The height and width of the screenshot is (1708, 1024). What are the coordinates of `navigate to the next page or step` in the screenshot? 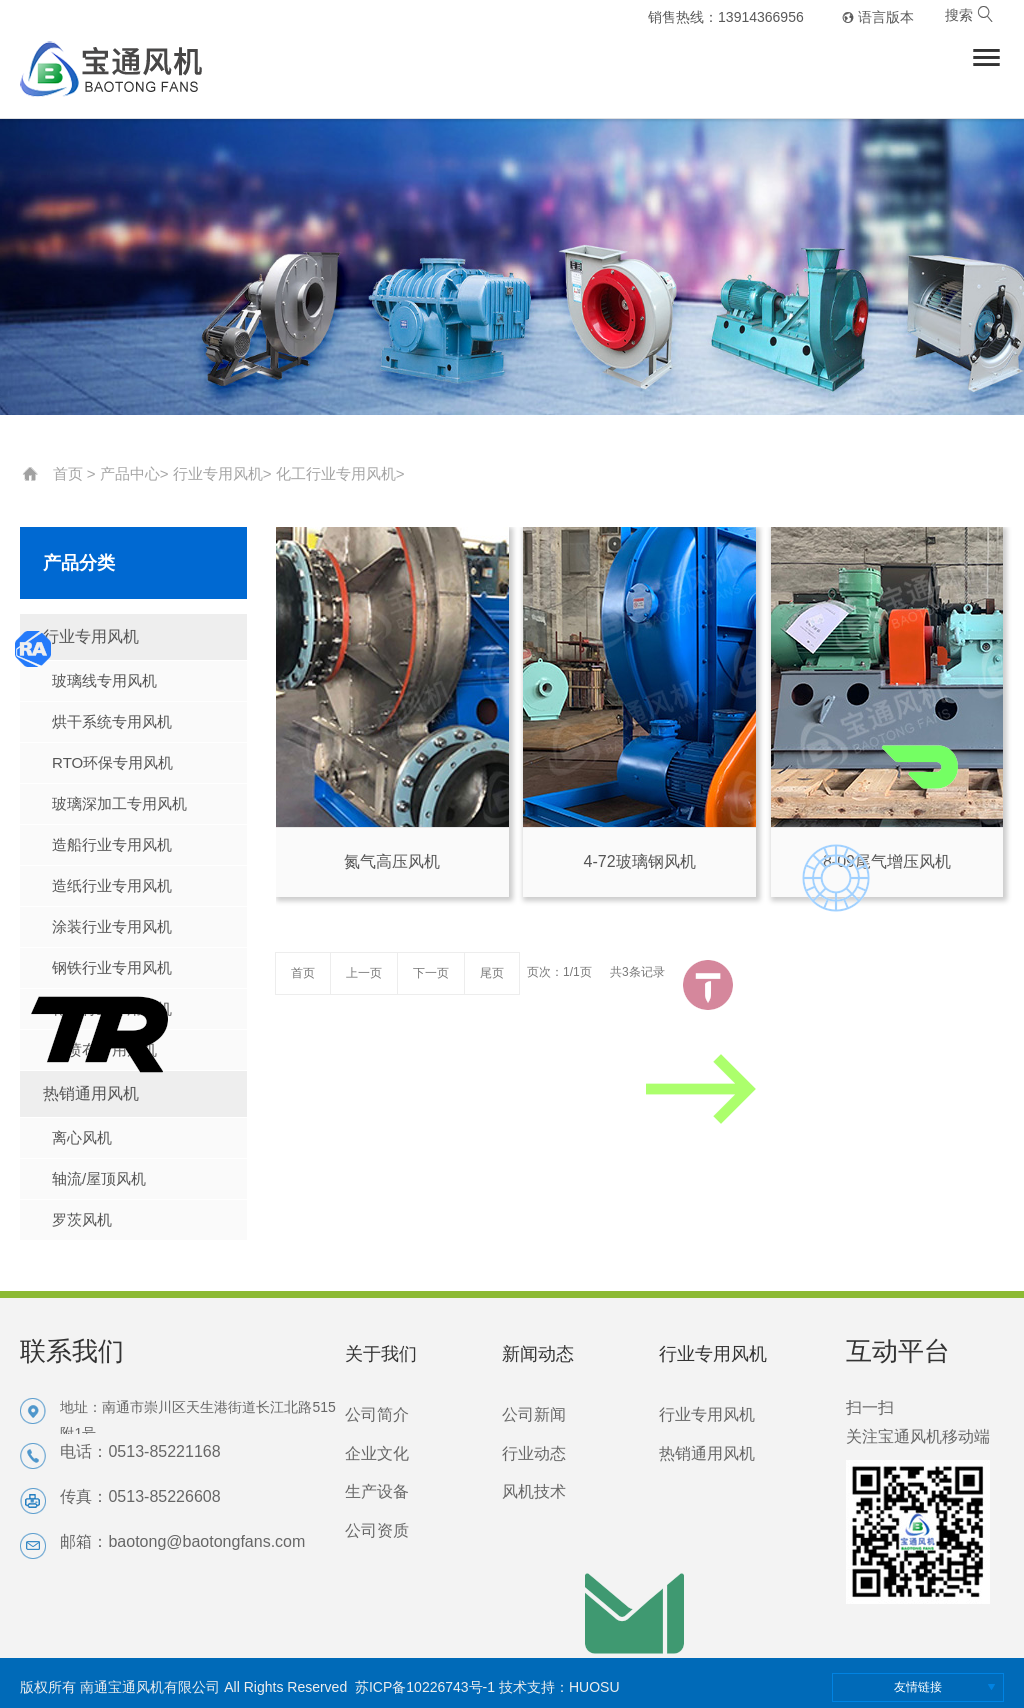 It's located at (701, 1089).